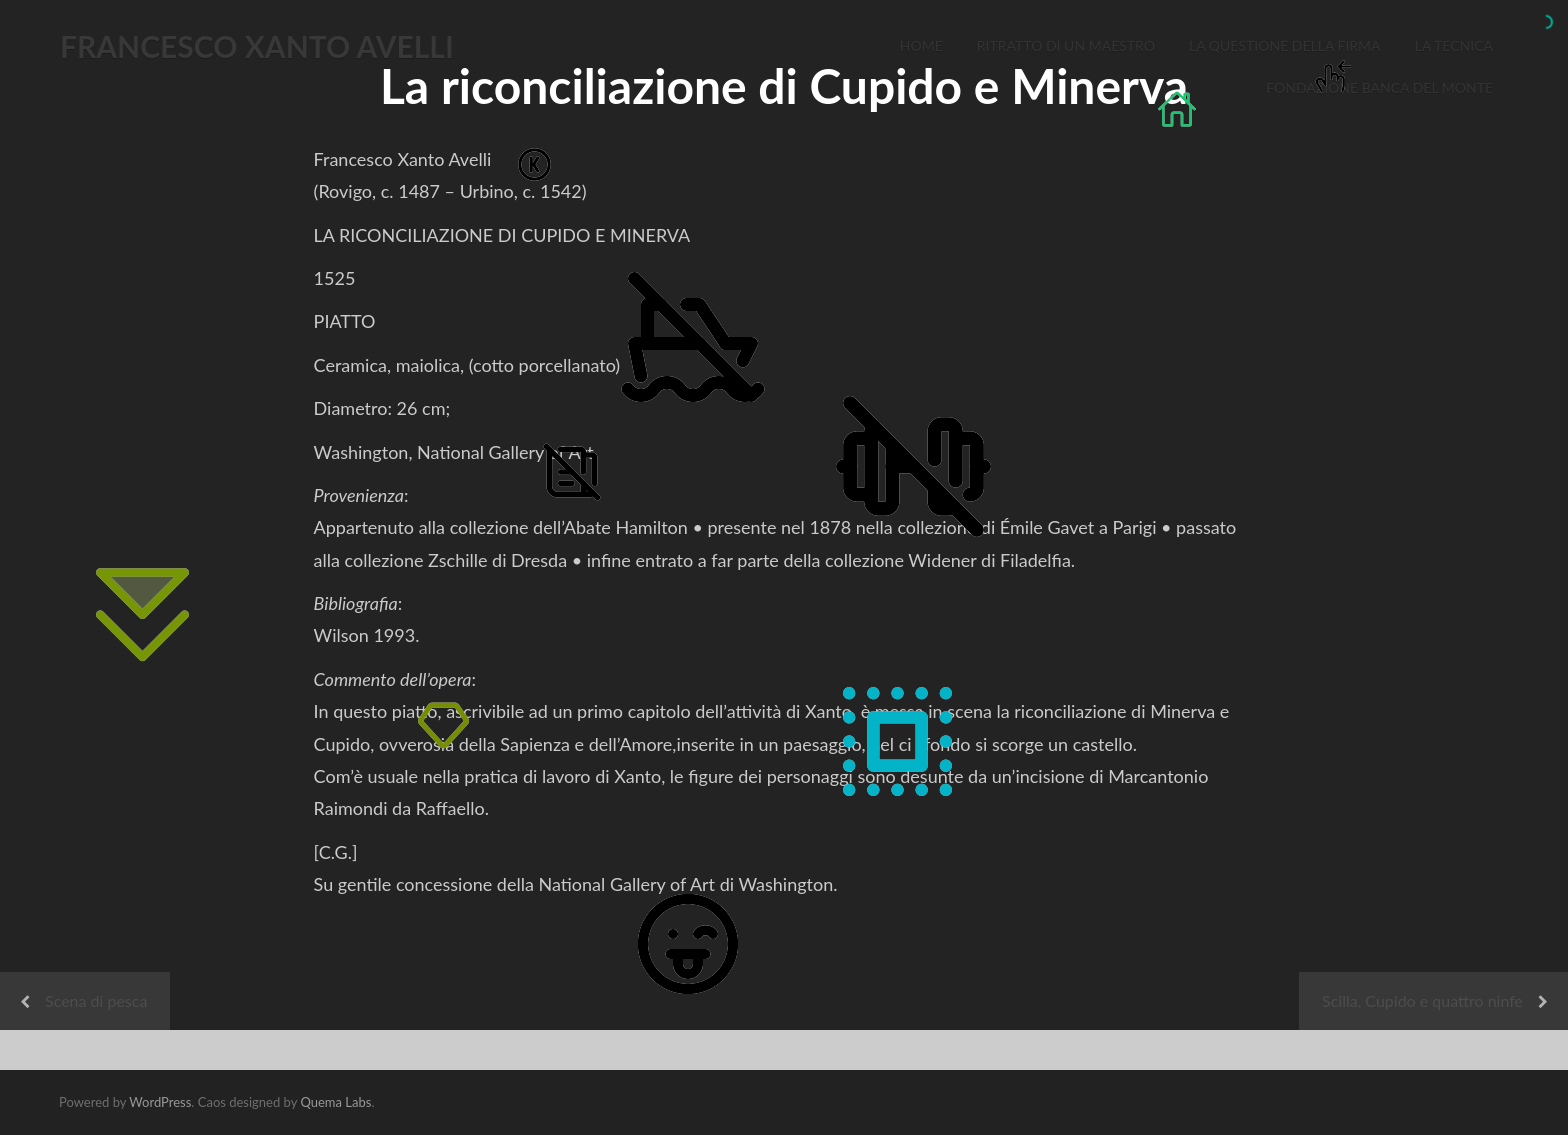 The image size is (1568, 1135). I want to click on shipping unavailable for this item, so click(693, 337).